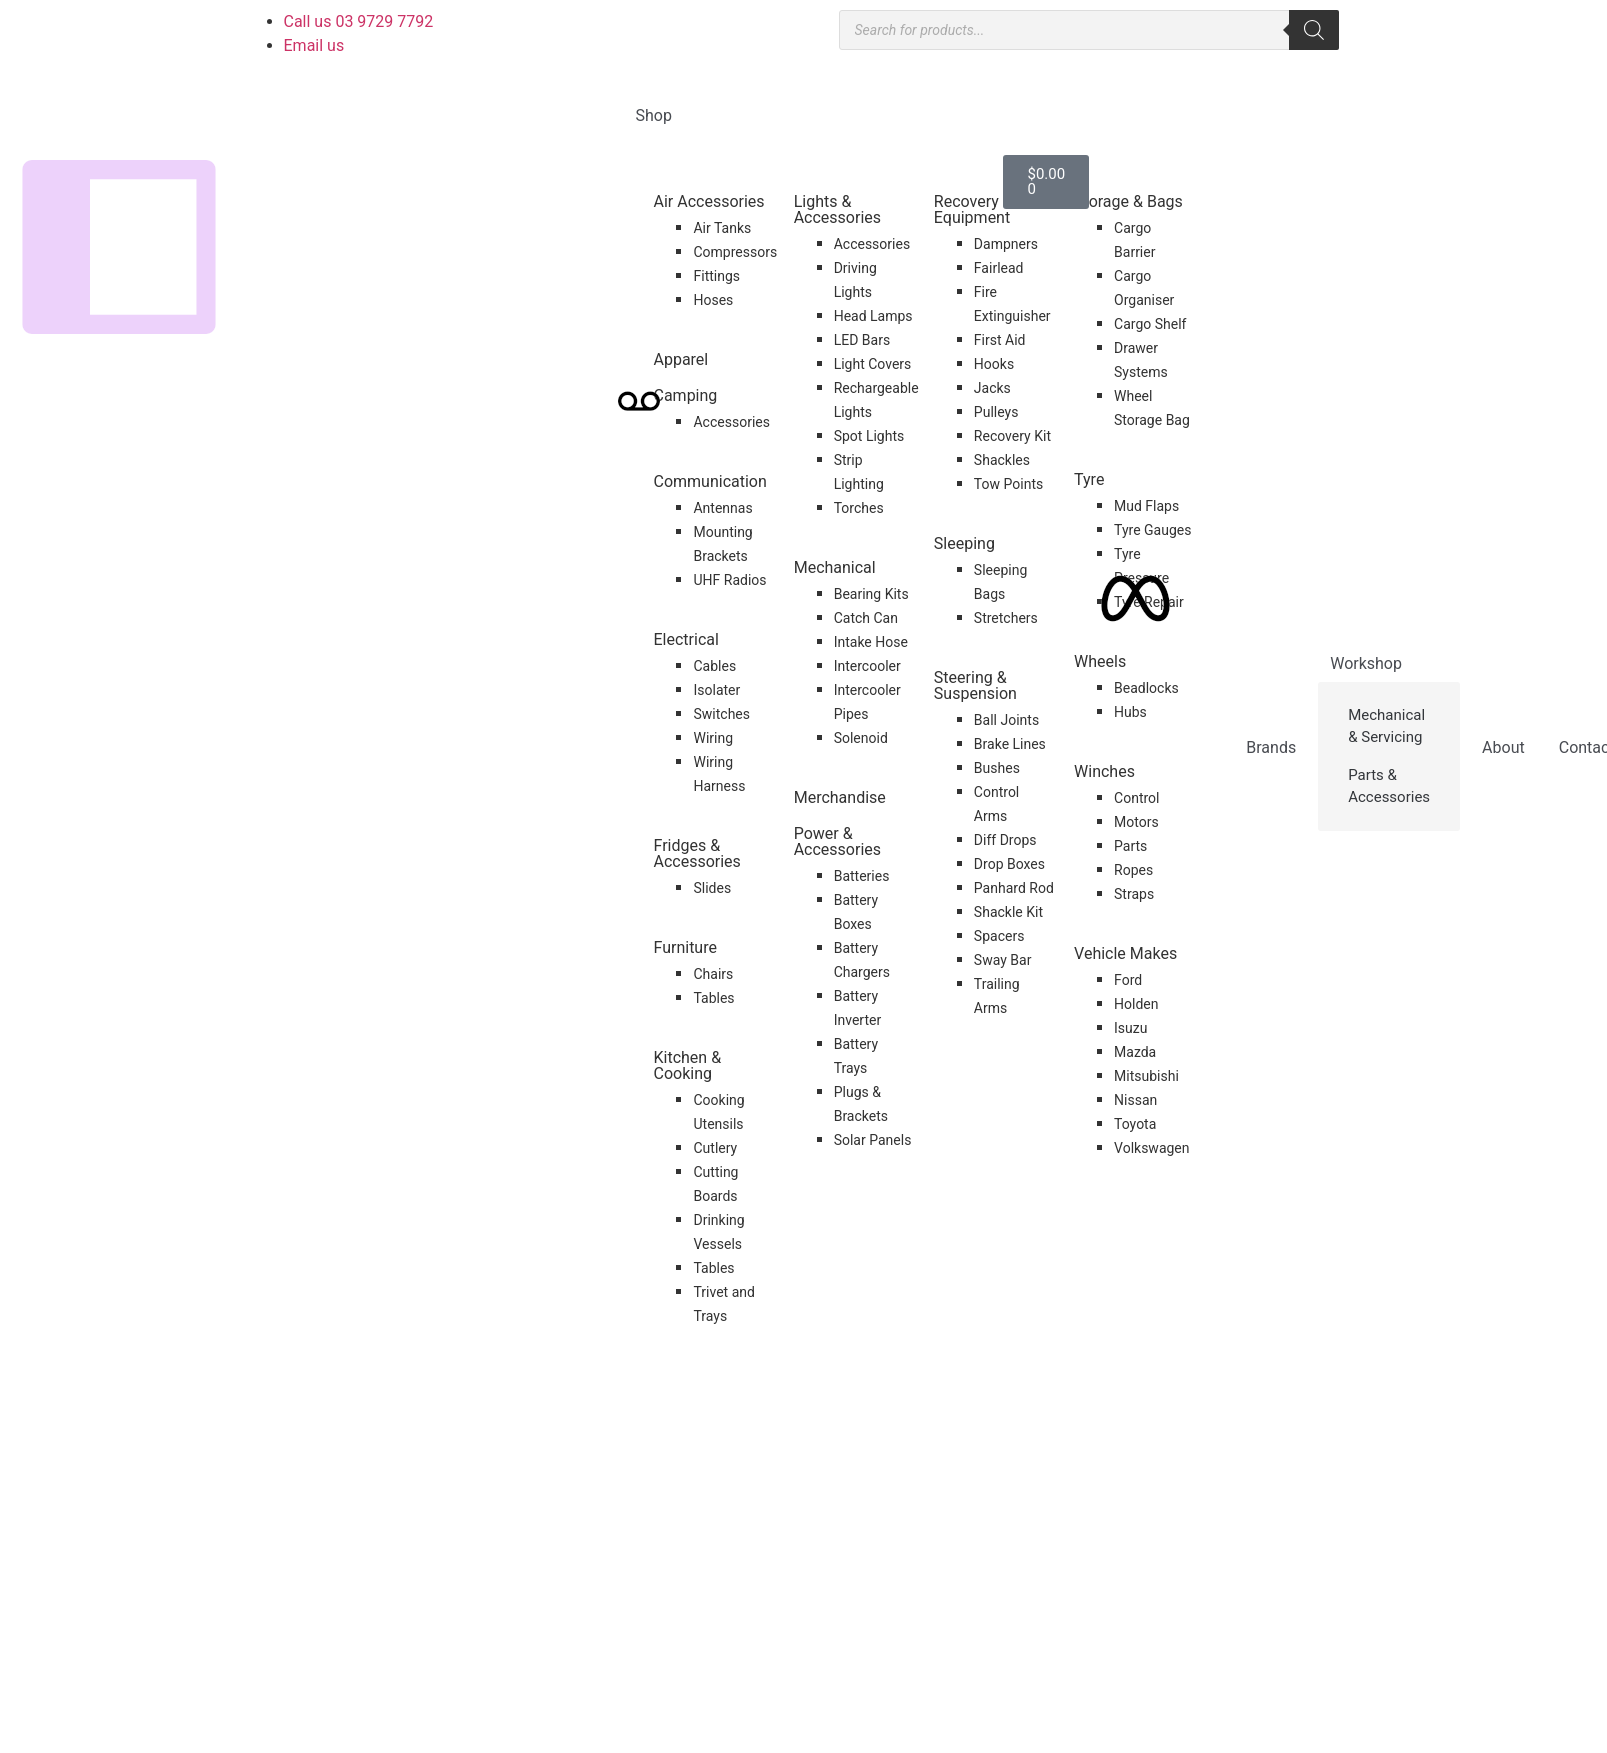 This screenshot has height=1753, width=1607. Describe the element at coordinates (119, 247) in the screenshot. I see `toggle the sidebar panel` at that location.